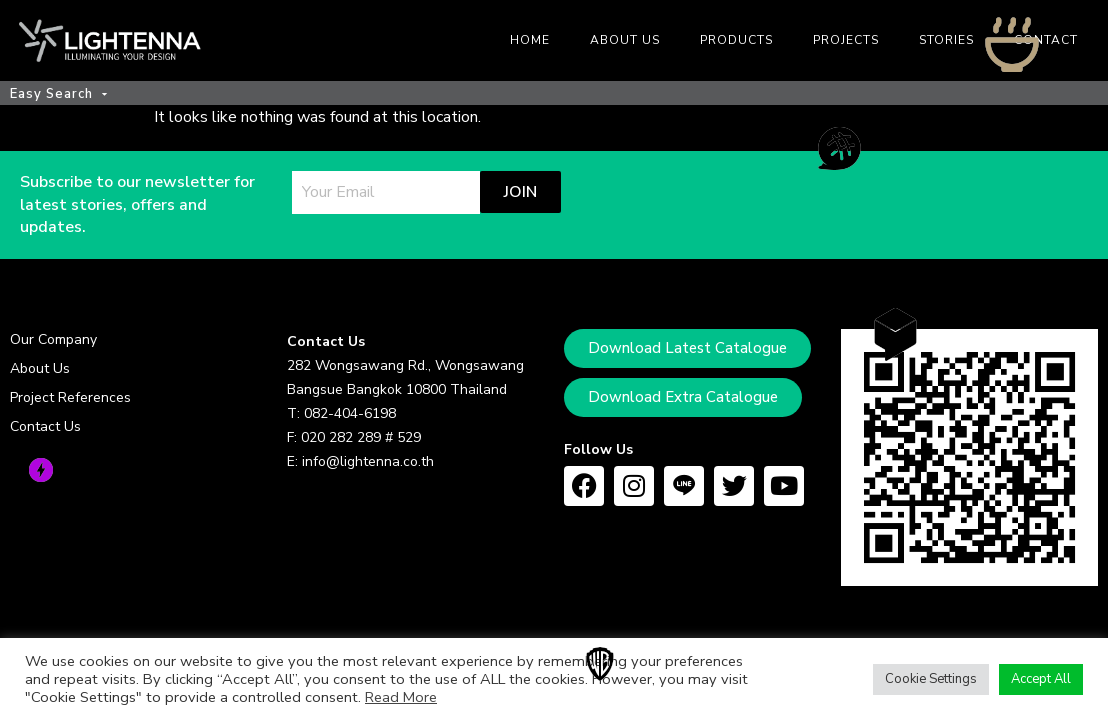 This screenshot has height=720, width=1108. I want to click on warner bros. official logo, so click(600, 664).